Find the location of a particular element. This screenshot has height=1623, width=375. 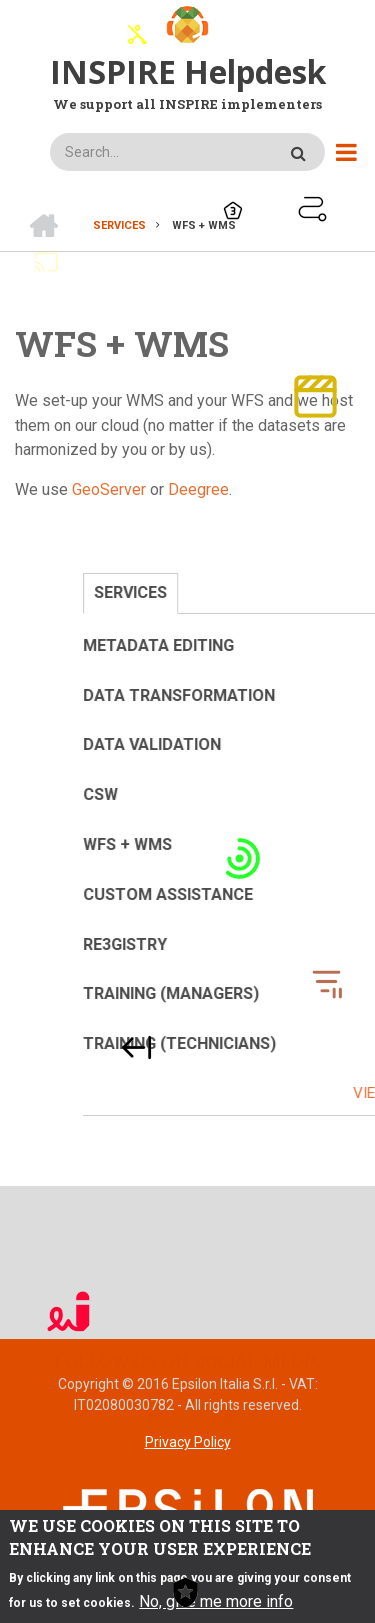

view or edit a route path is located at coordinates (312, 207).